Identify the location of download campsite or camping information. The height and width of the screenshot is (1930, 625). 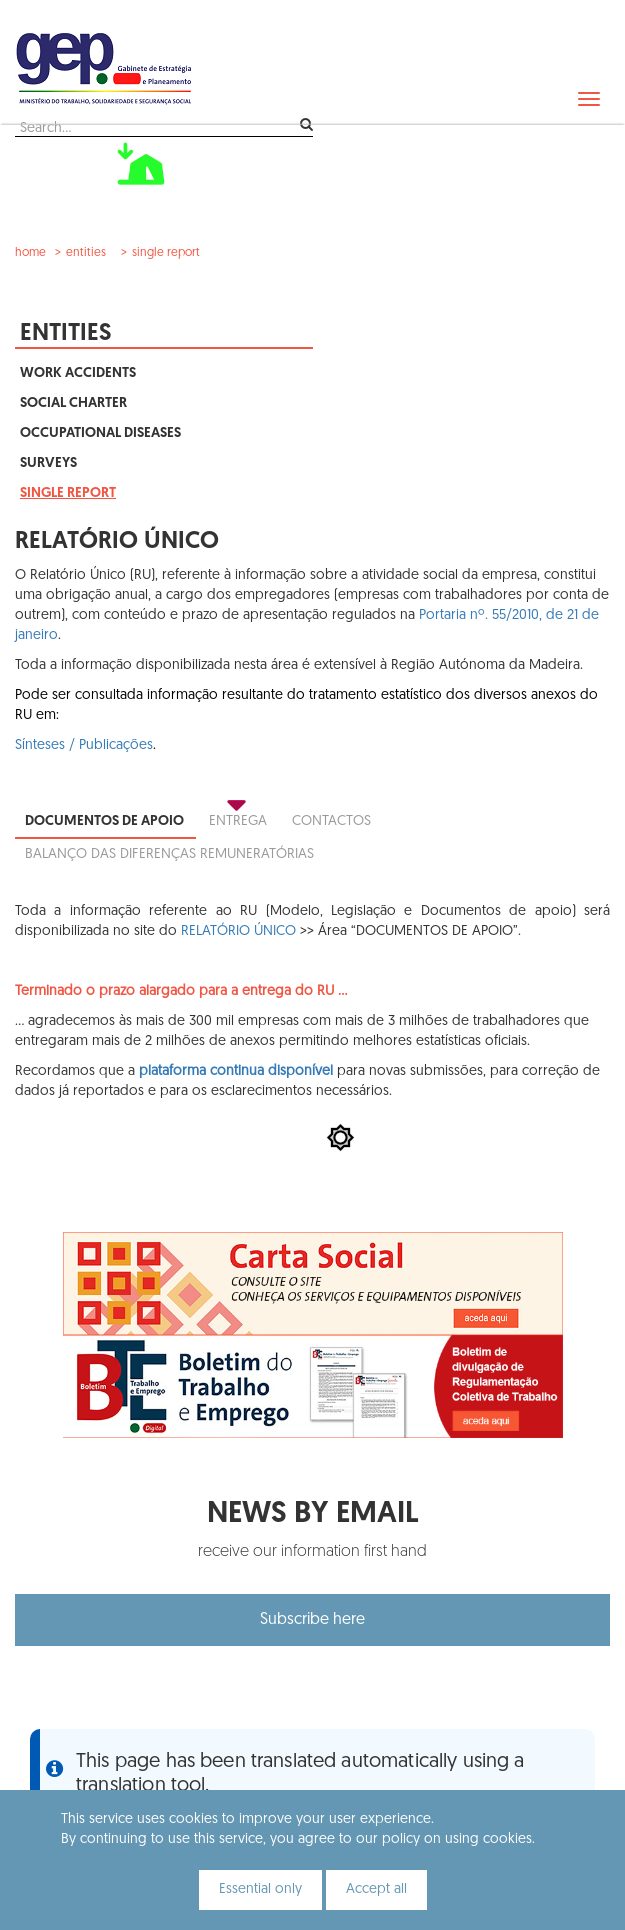
(141, 164).